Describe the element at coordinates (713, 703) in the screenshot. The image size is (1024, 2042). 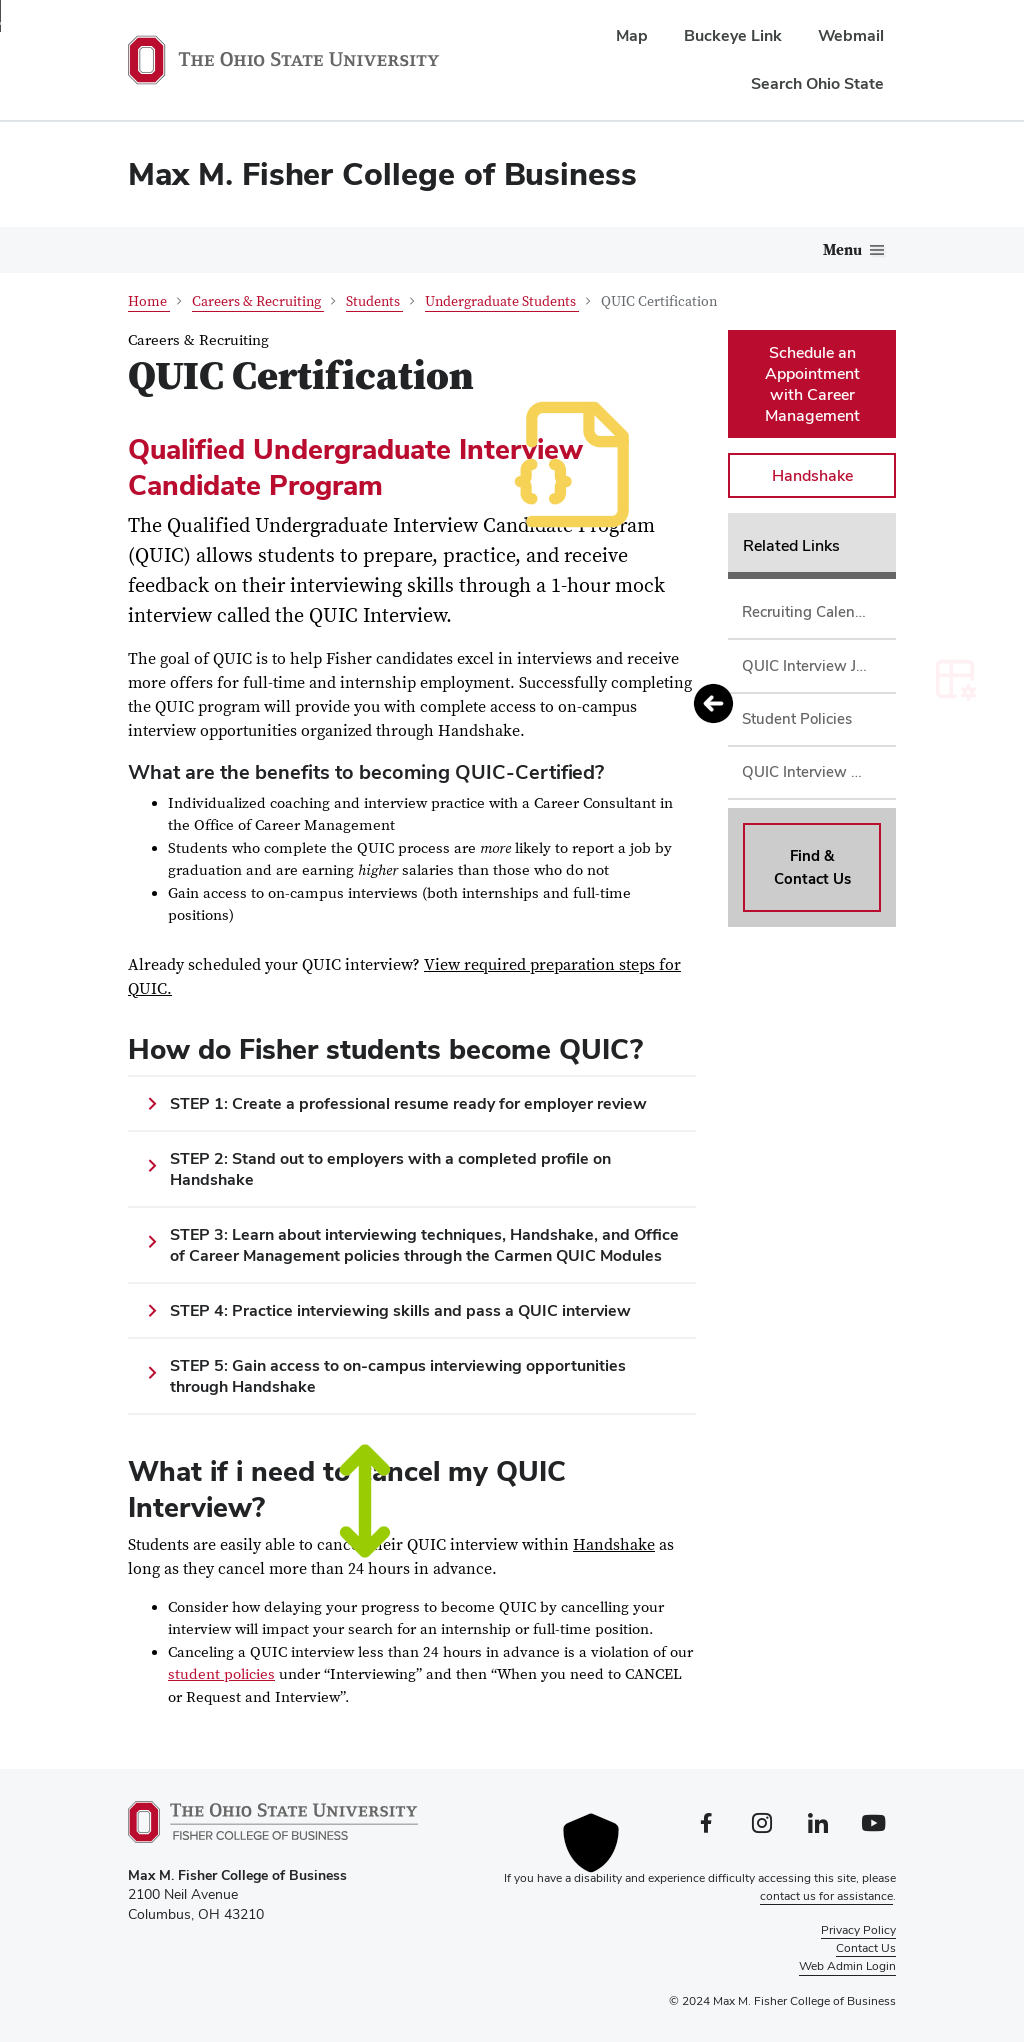
I see `go back to the previous screen` at that location.